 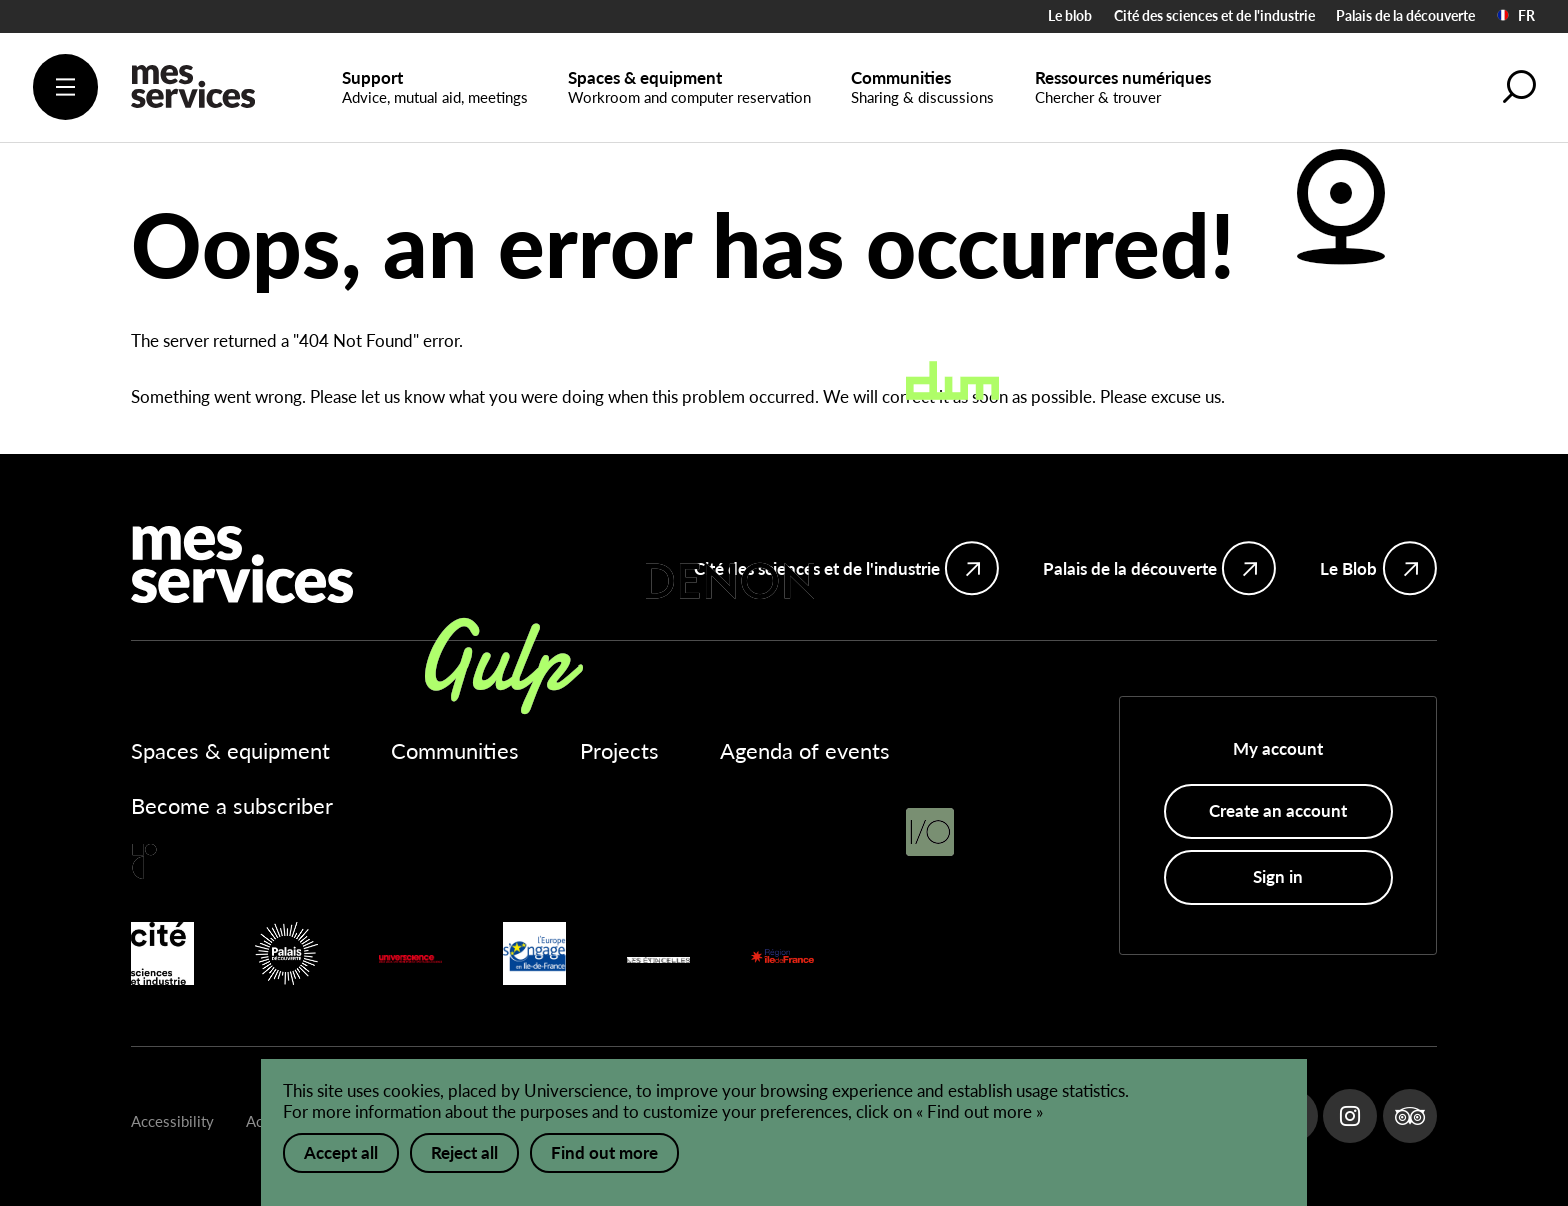 I want to click on radix ui library logo, so click(x=144, y=861).